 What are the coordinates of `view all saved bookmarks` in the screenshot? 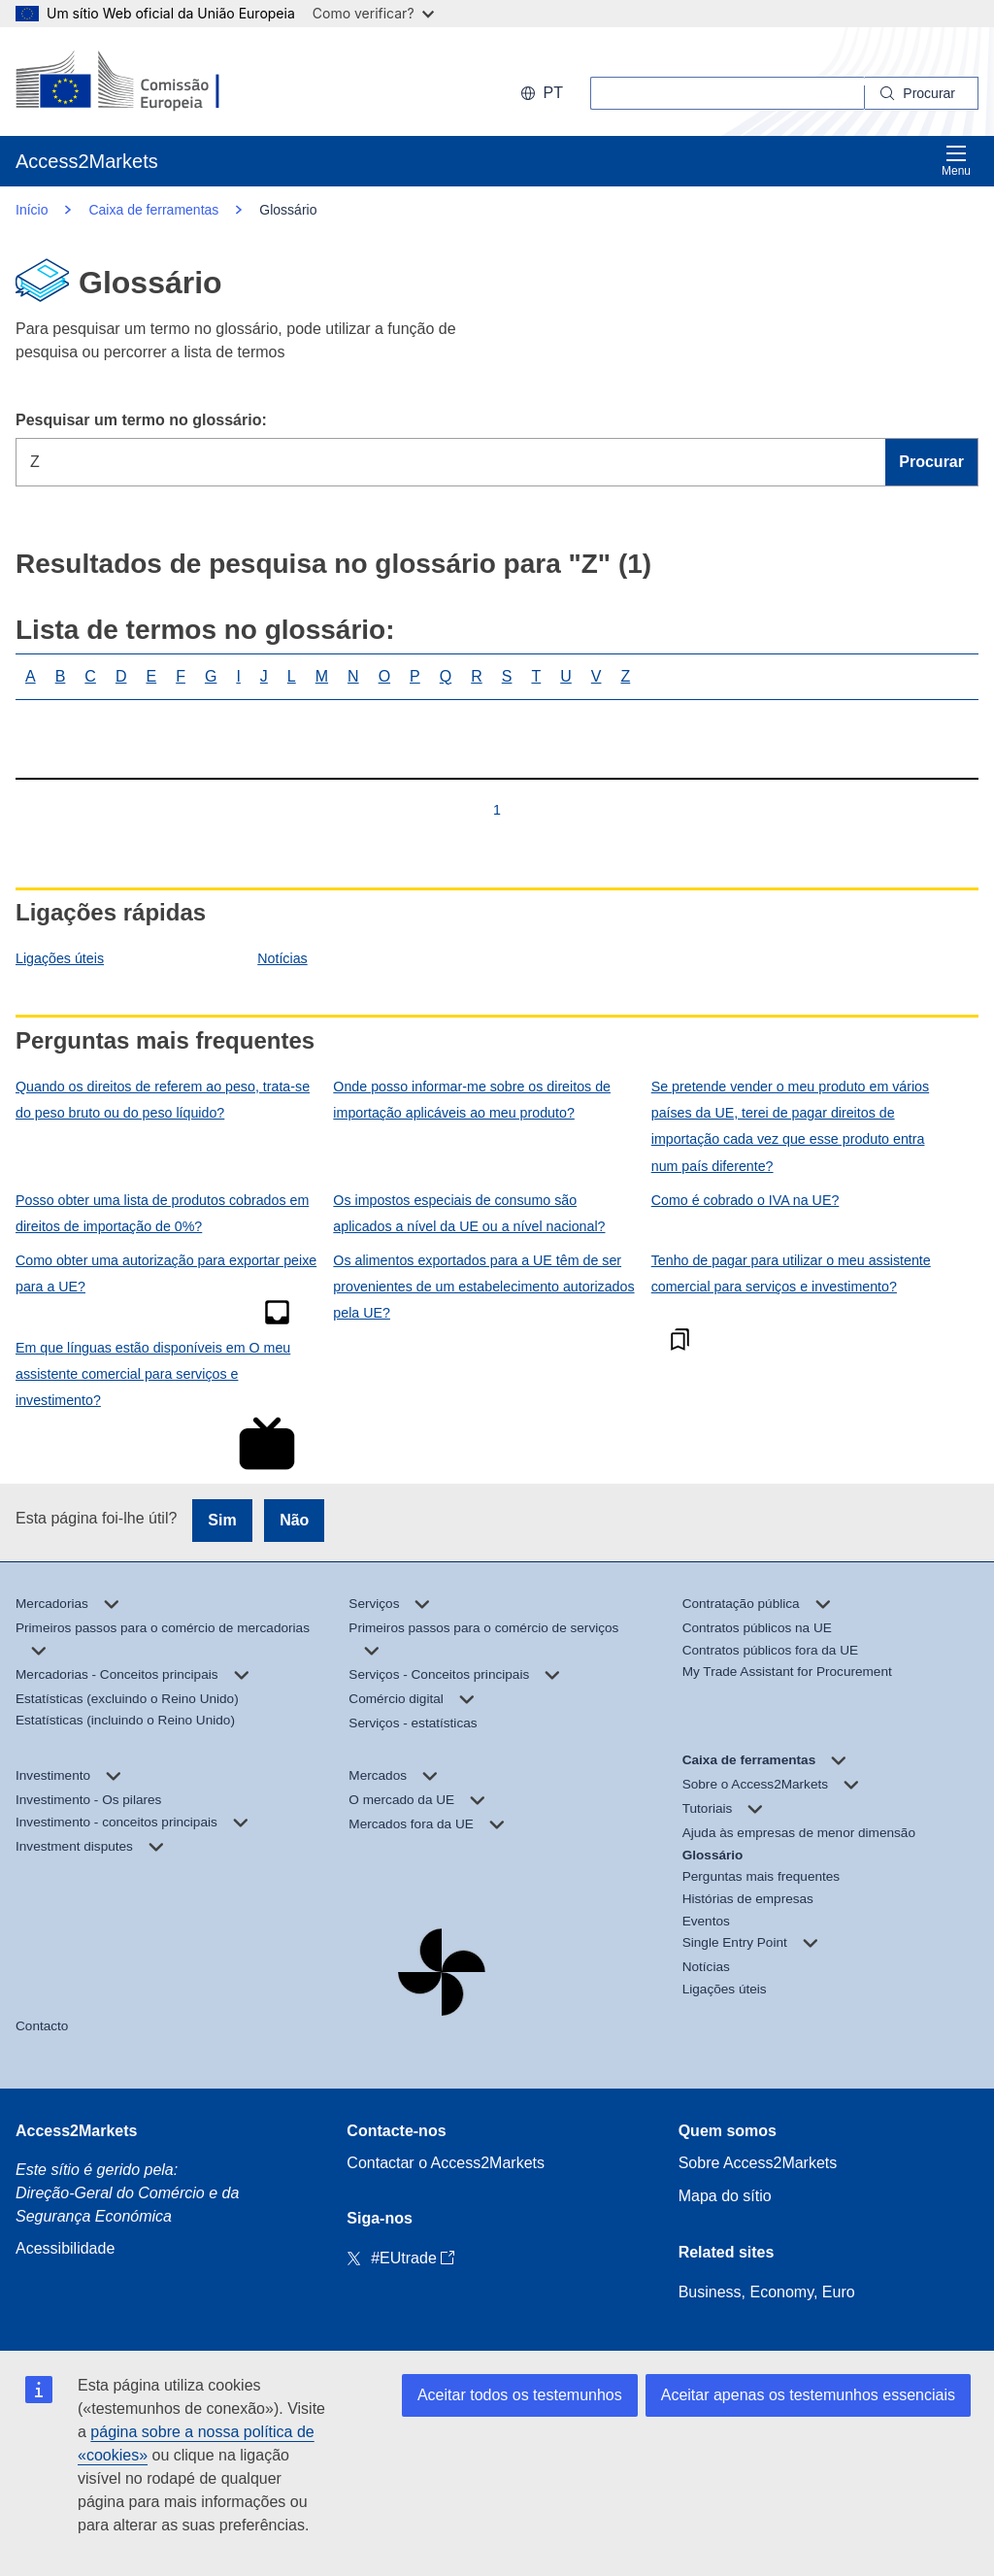 It's located at (679, 1339).